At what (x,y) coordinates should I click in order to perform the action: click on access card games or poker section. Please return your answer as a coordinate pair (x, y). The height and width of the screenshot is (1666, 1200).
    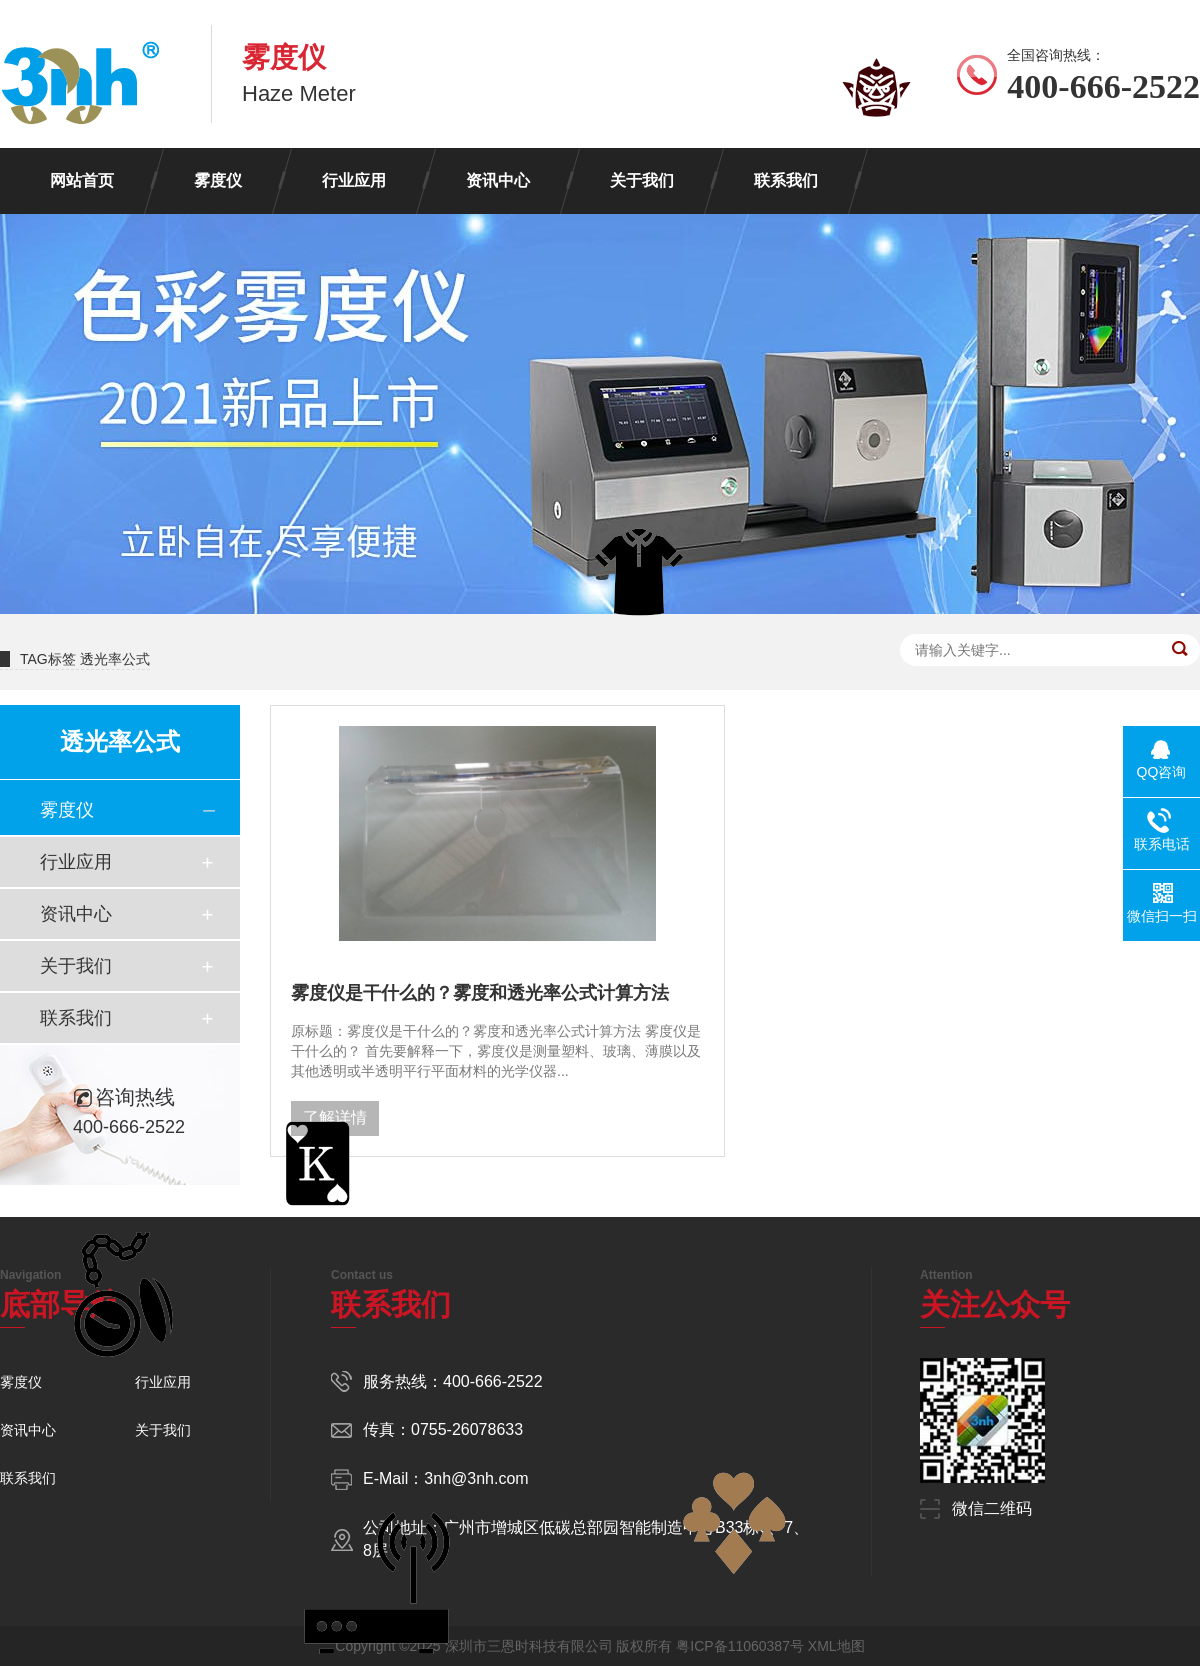
    Looking at the image, I should click on (734, 1523).